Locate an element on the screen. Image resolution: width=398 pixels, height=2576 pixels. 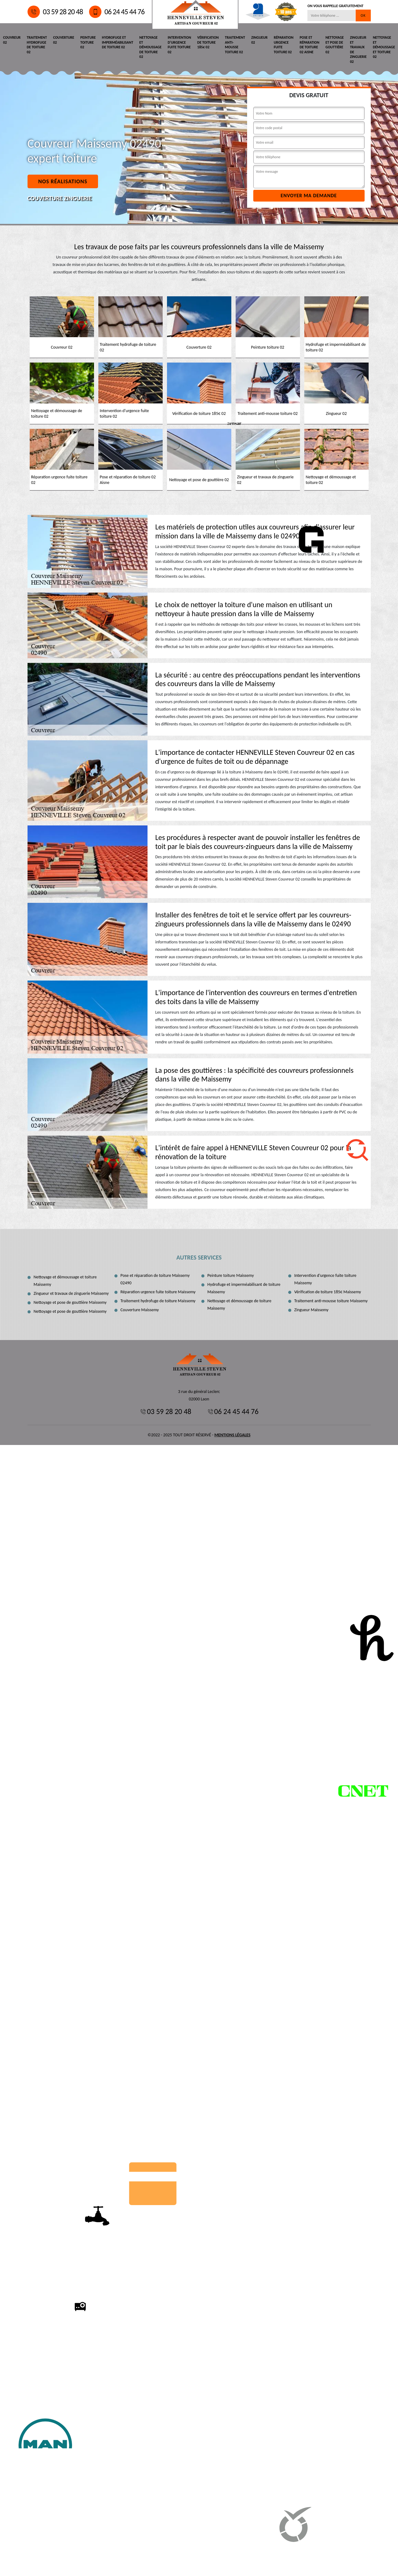
SpigotMC minecraft server software logo is located at coordinates (97, 2216).